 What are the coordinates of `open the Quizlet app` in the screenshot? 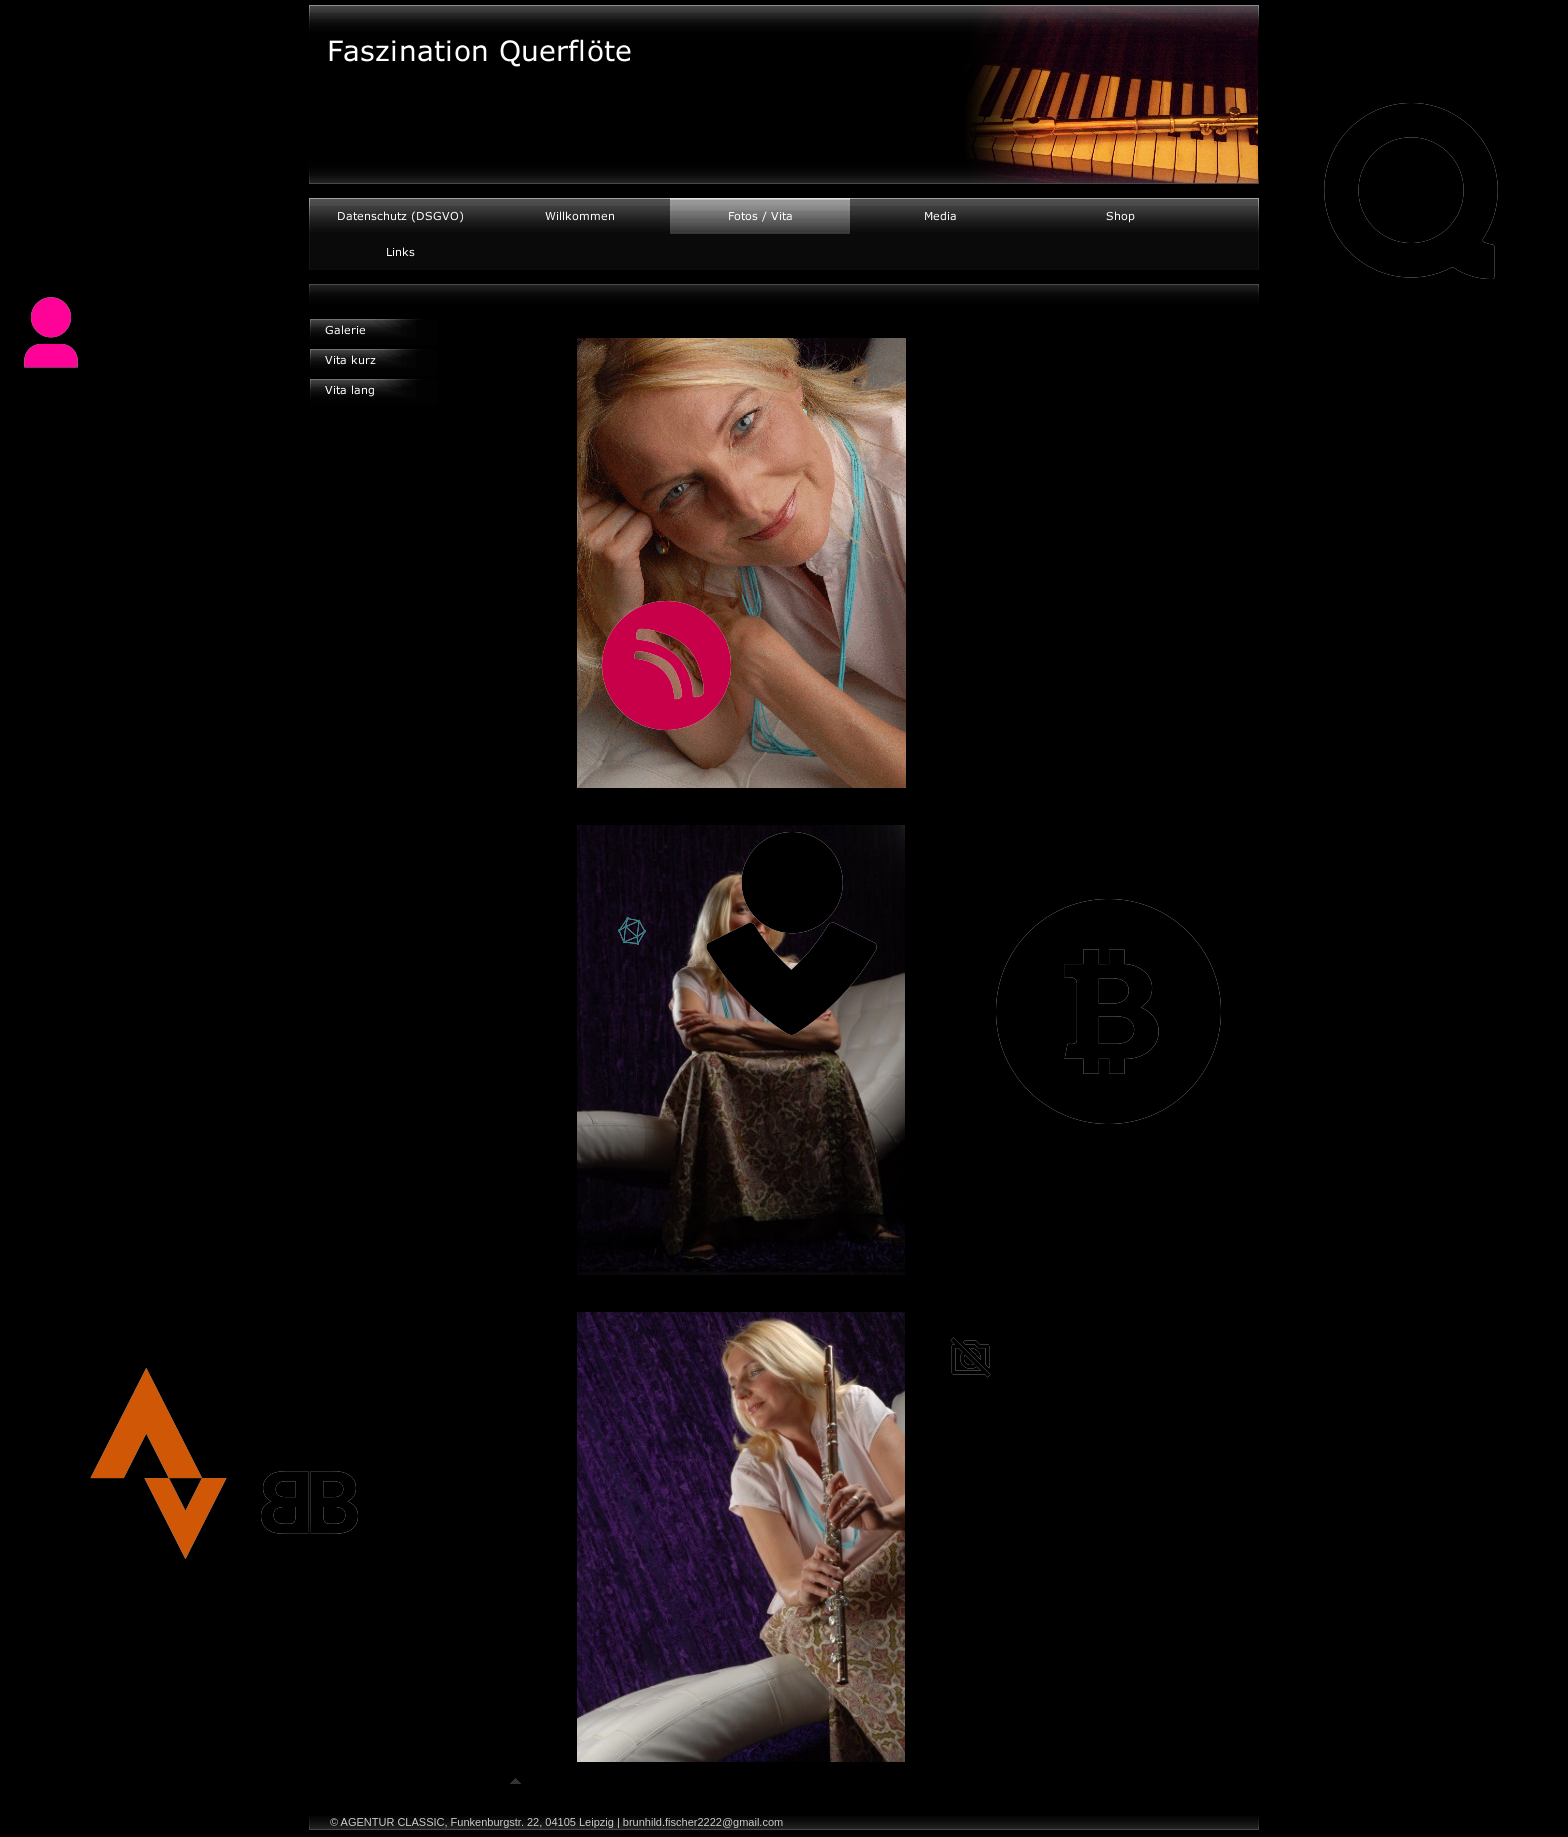 It's located at (1411, 191).